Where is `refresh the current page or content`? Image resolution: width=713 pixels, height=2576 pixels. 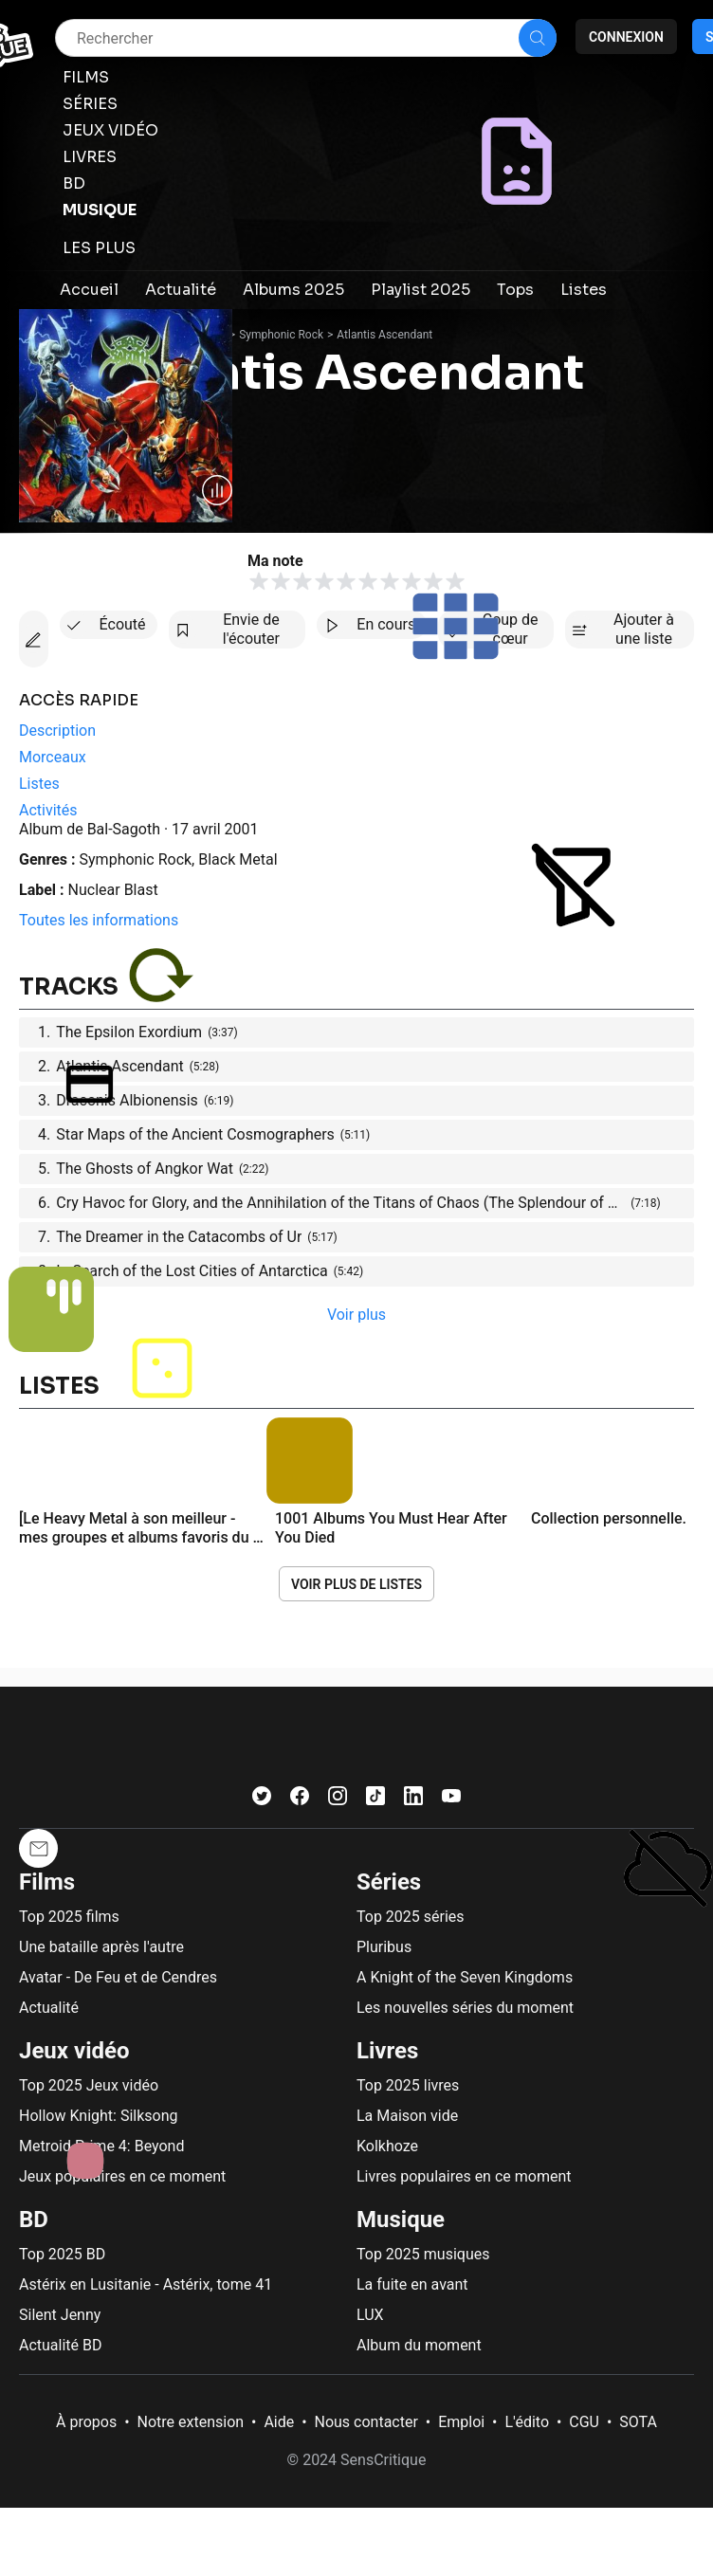
refresh the current page or content is located at coordinates (159, 975).